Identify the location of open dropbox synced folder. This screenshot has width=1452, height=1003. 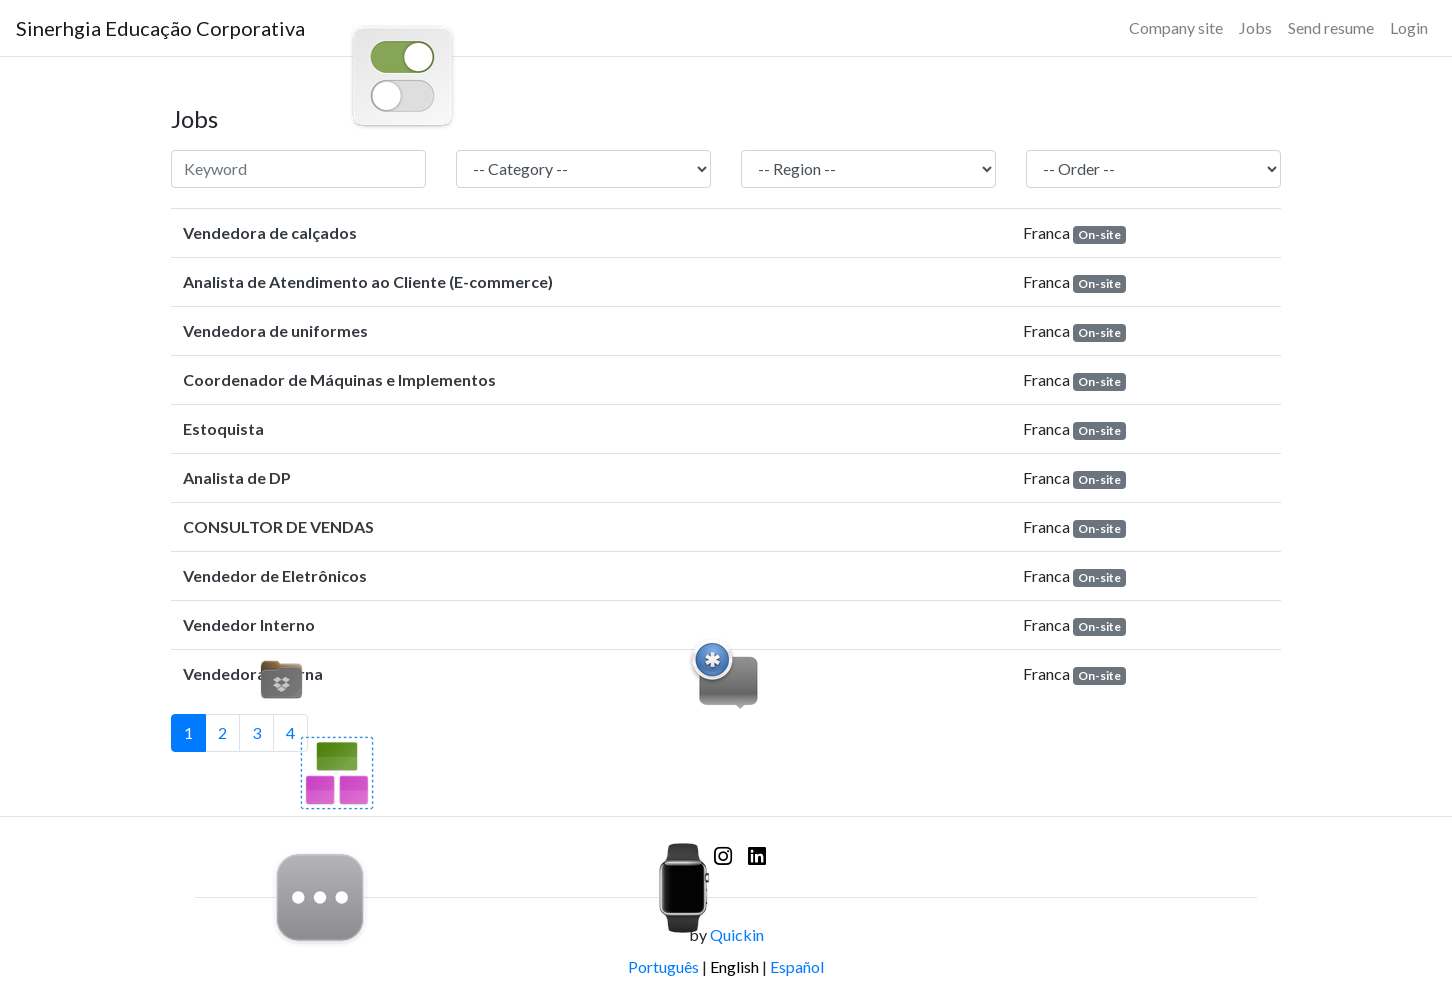
(281, 679).